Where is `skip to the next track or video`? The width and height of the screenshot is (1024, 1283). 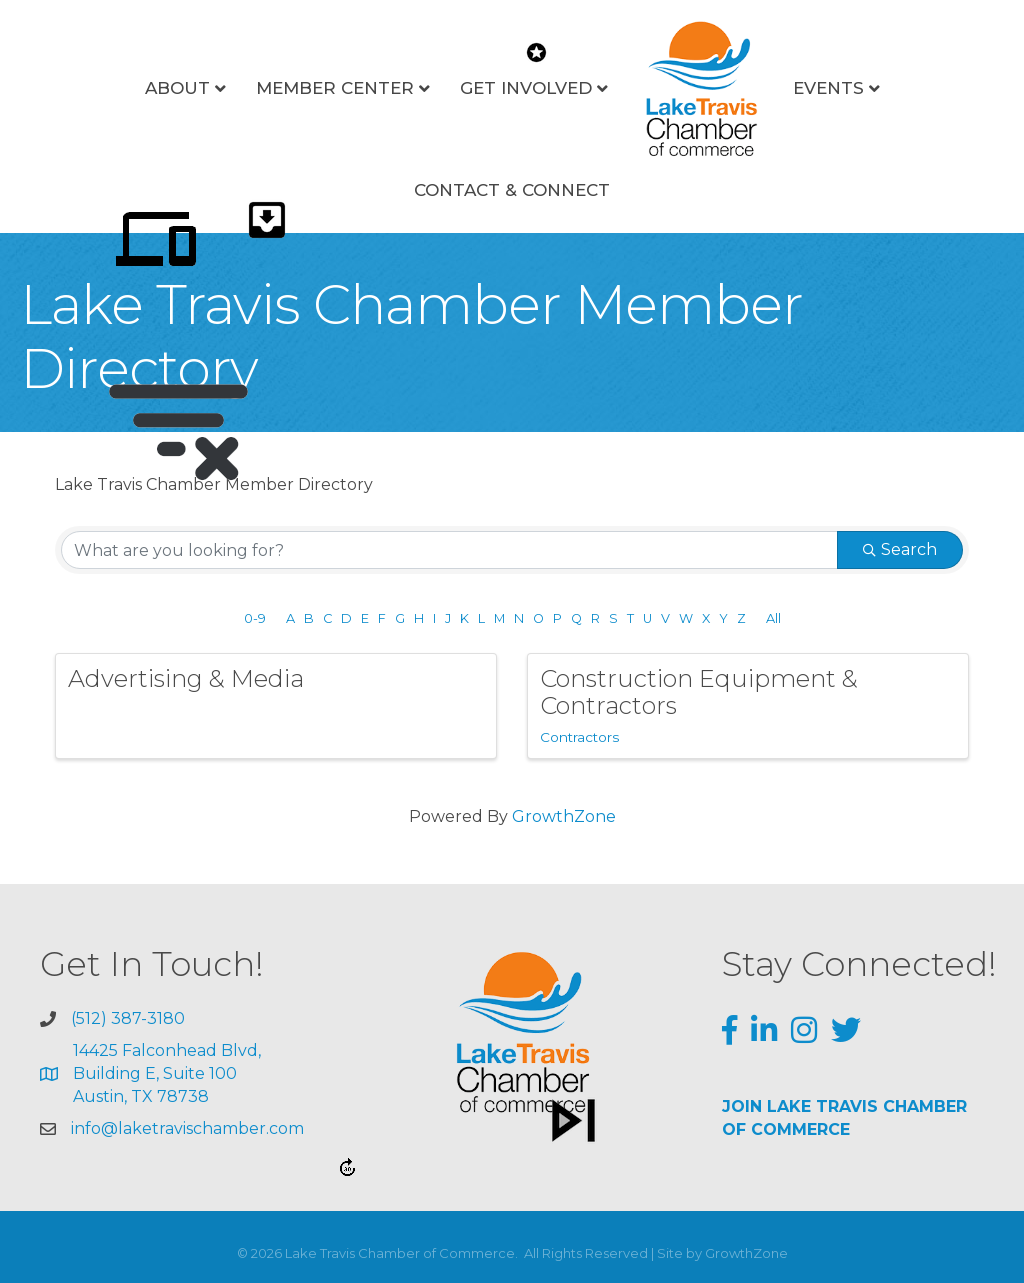 skip to the next track or video is located at coordinates (573, 1120).